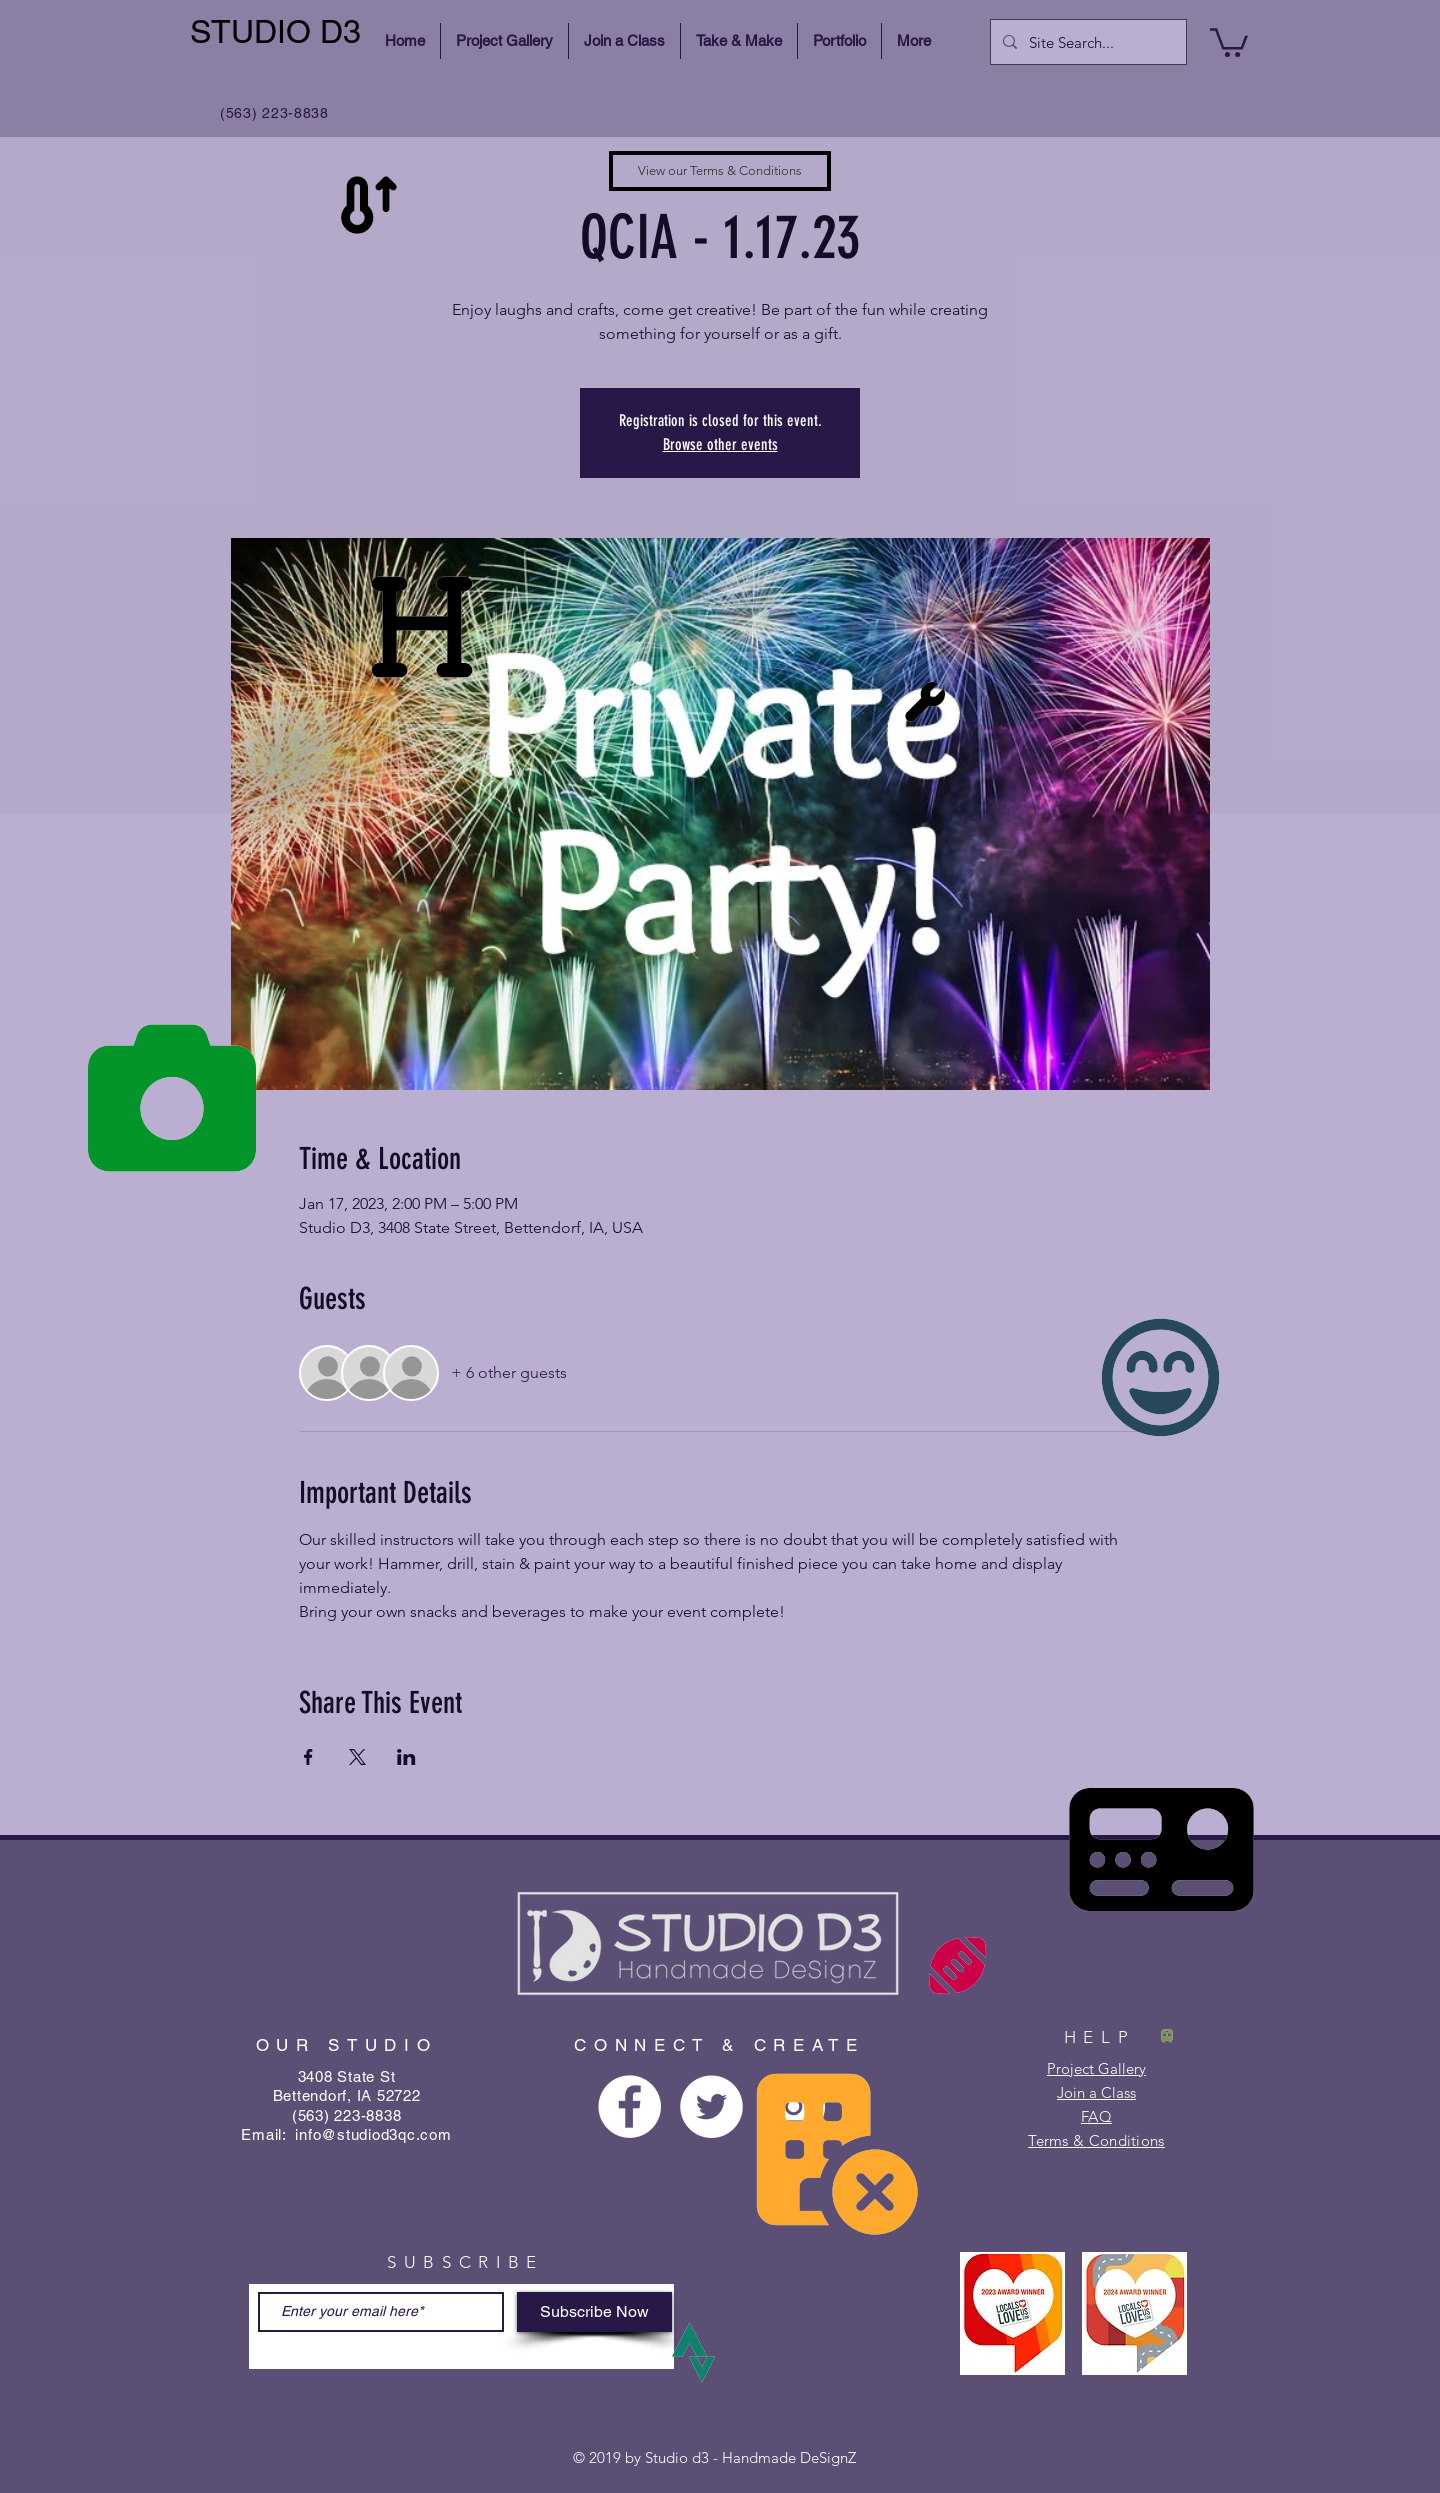 The image size is (1440, 2493). What do you see at coordinates (1167, 2036) in the screenshot?
I see `view bus routes or schedules` at bounding box center [1167, 2036].